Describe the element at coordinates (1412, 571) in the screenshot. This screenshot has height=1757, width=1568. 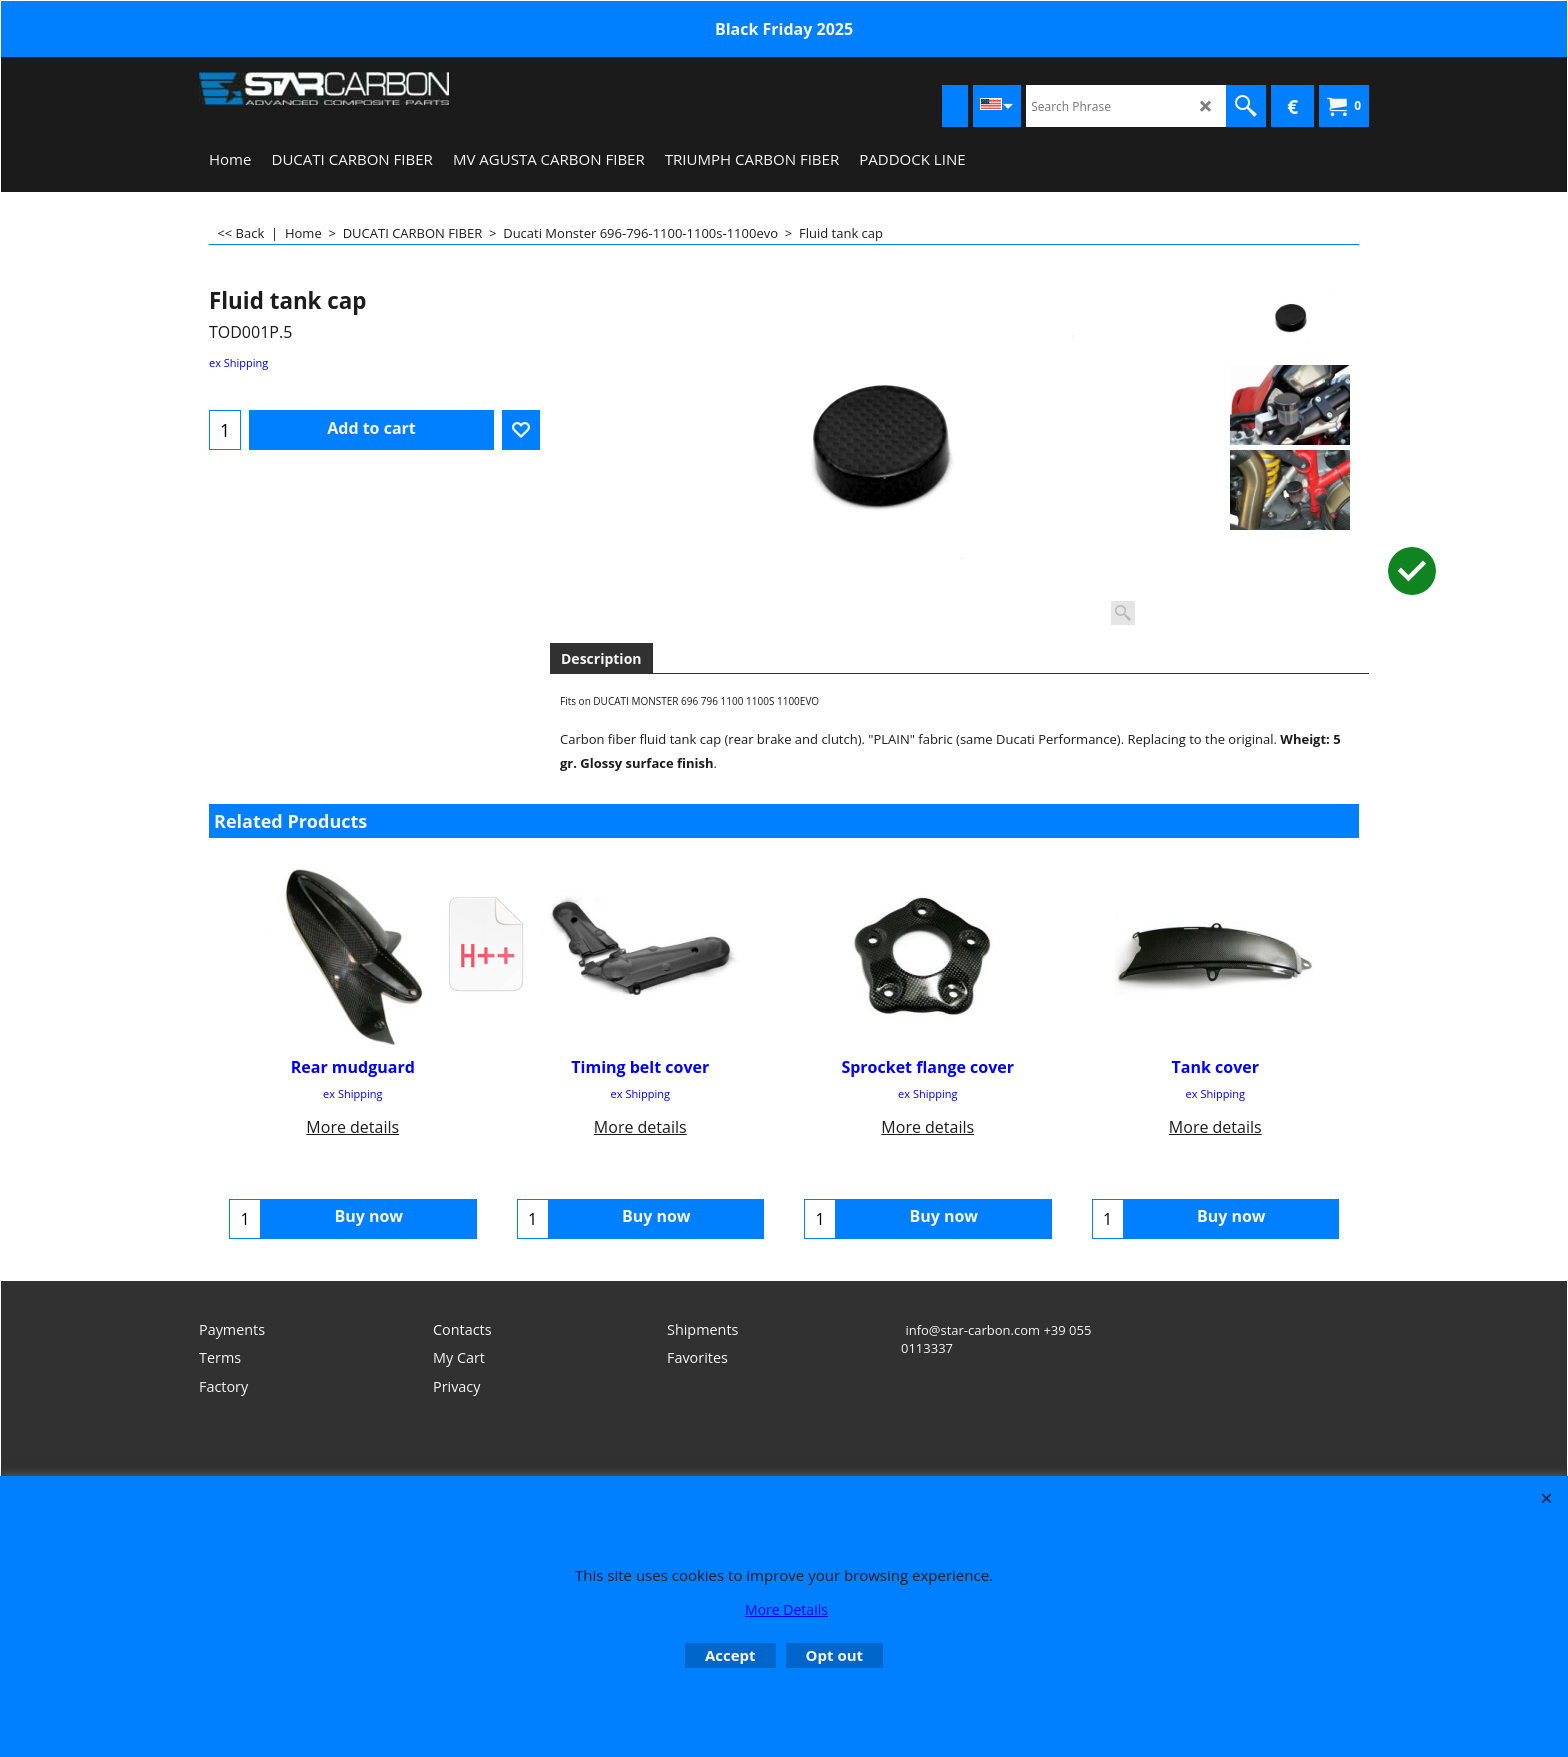
I see `confirm or accept a calculation` at that location.